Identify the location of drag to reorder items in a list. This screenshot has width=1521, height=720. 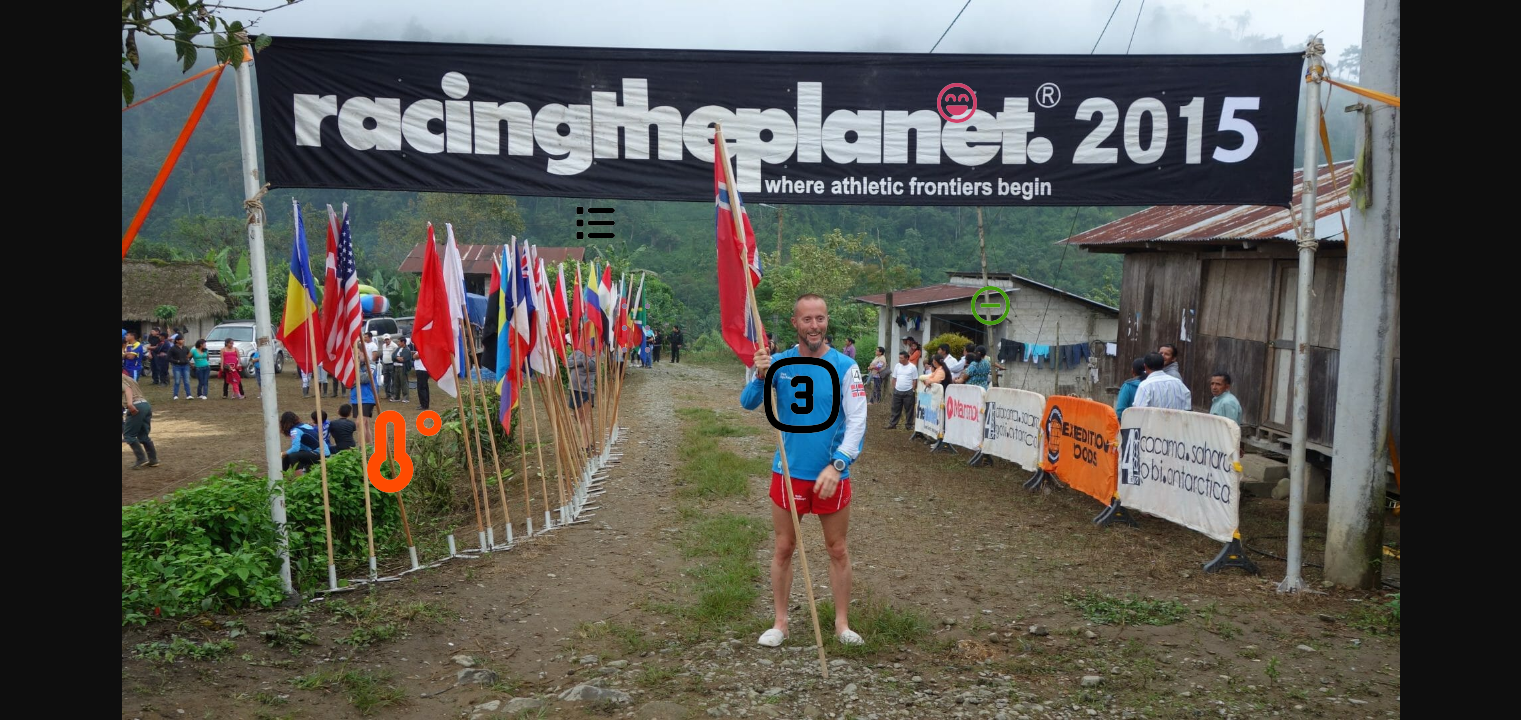
(636, 328).